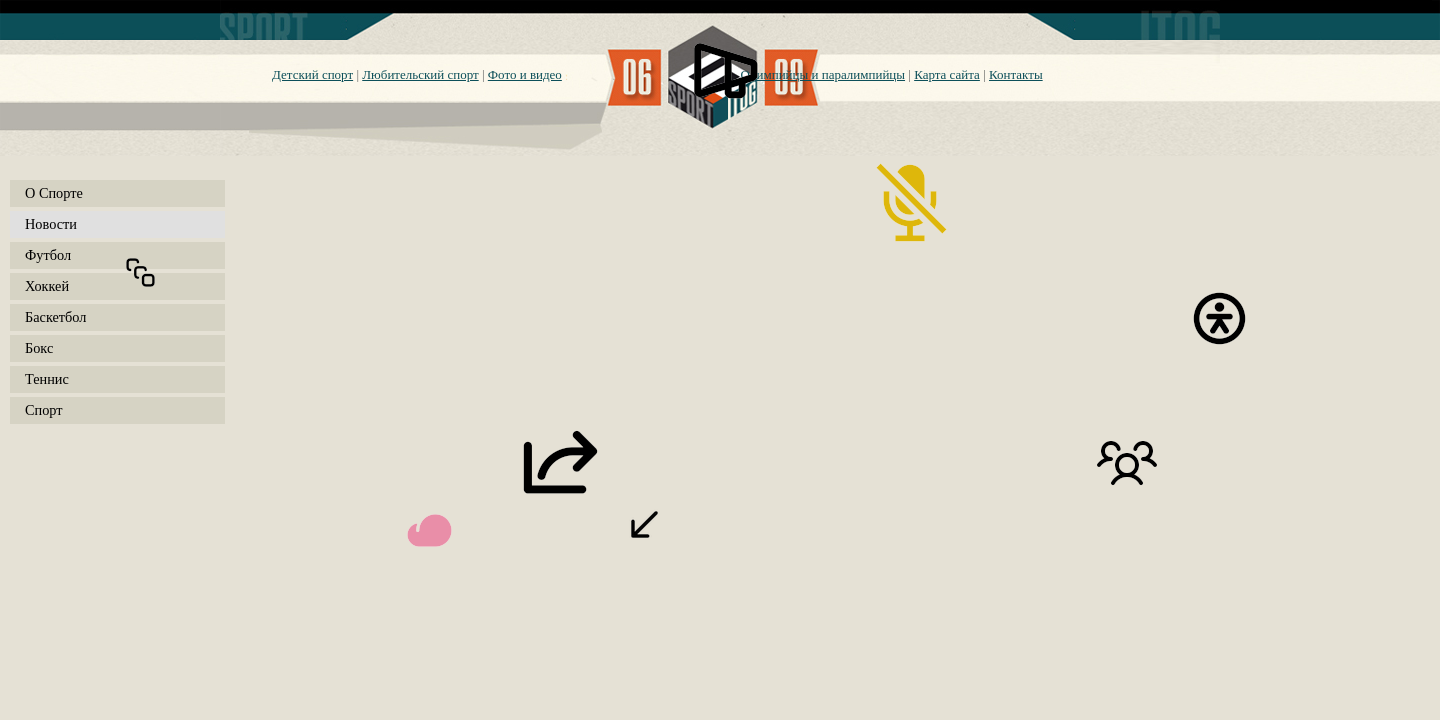  Describe the element at coordinates (1219, 318) in the screenshot. I see `view user profile` at that location.